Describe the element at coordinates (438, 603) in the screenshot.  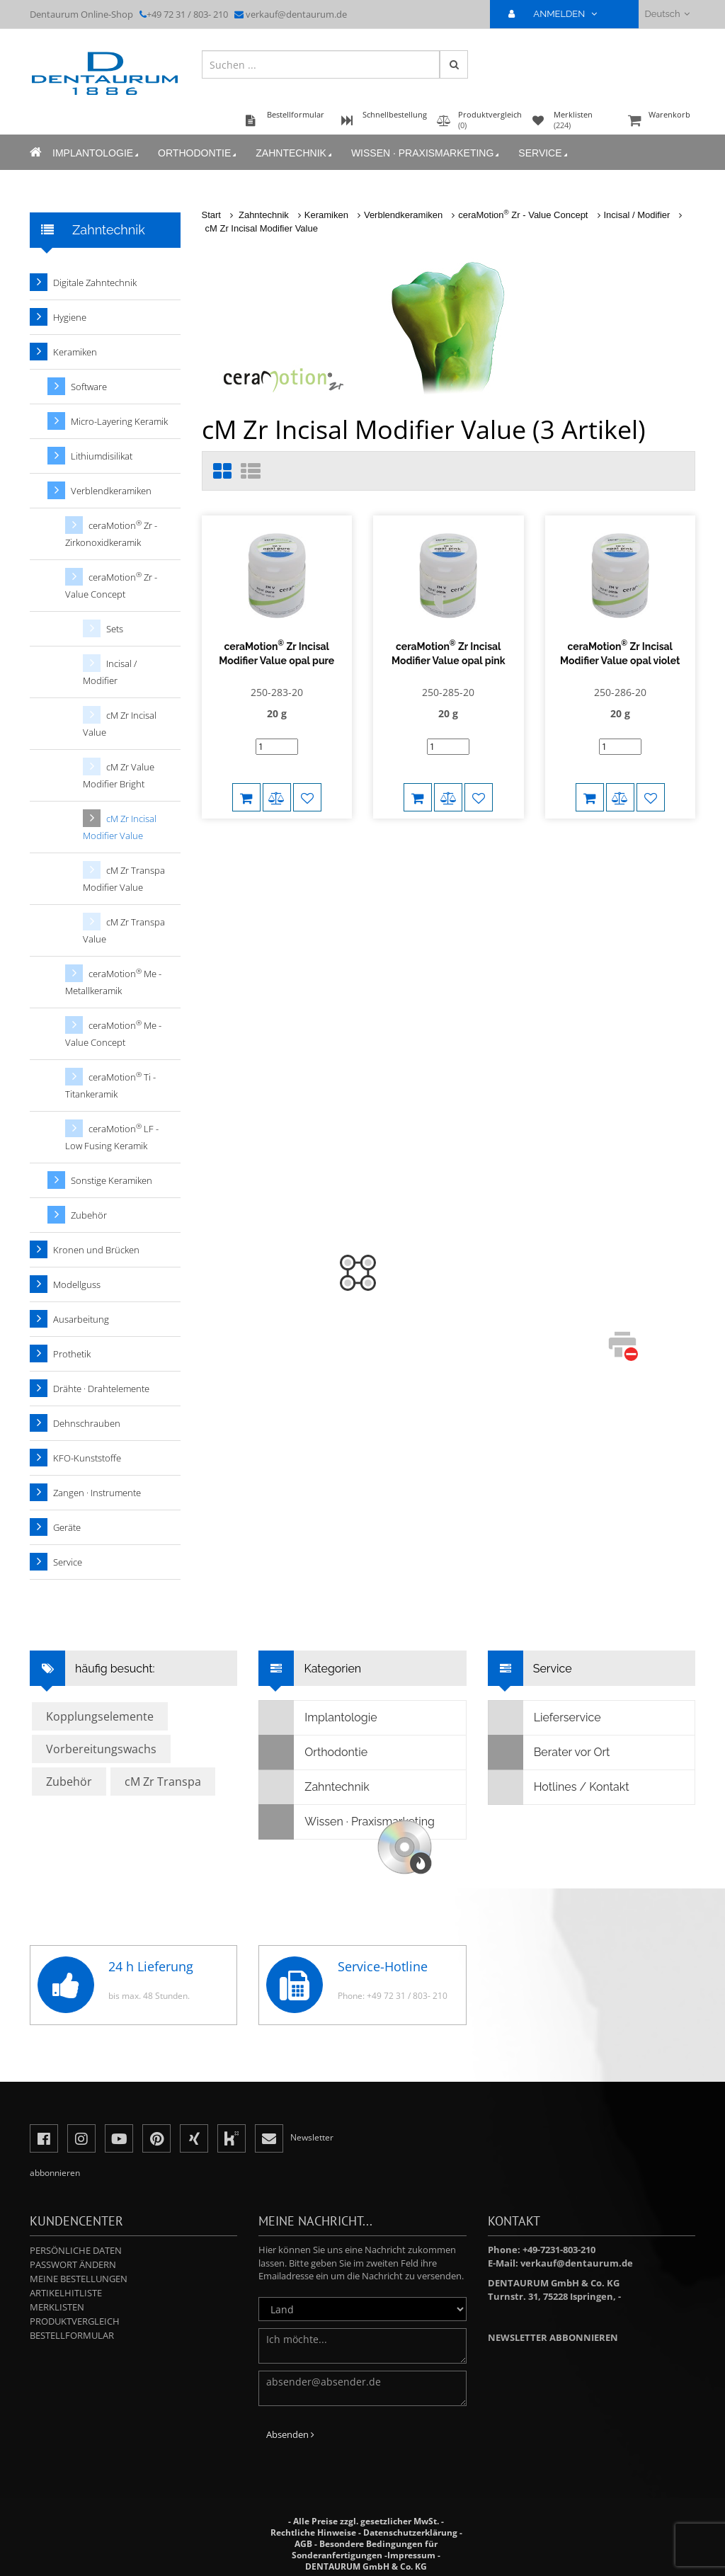
I see `move selection cursor to end of text (right-to-left mode)` at that location.